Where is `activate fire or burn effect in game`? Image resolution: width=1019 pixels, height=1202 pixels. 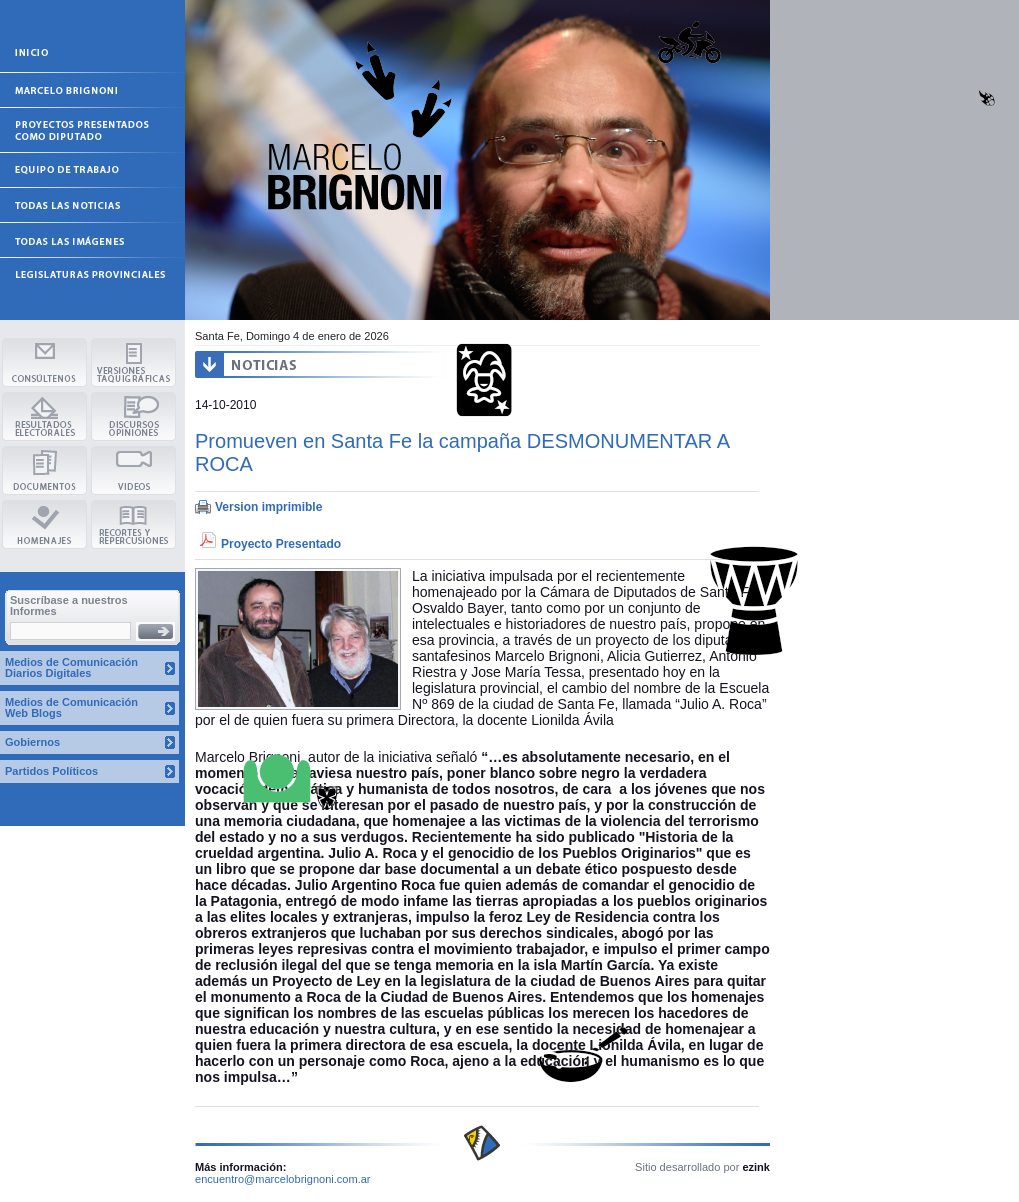 activate fire or burn effect in game is located at coordinates (986, 97).